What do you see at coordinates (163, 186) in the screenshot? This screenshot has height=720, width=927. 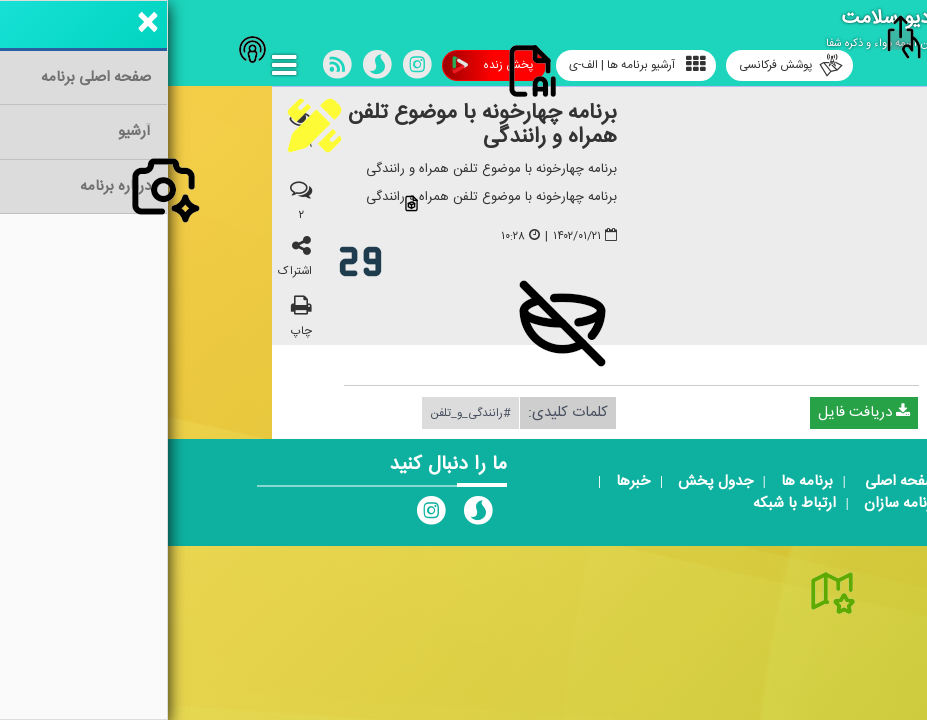 I see `apply AI-powered photo enhancement` at bounding box center [163, 186].